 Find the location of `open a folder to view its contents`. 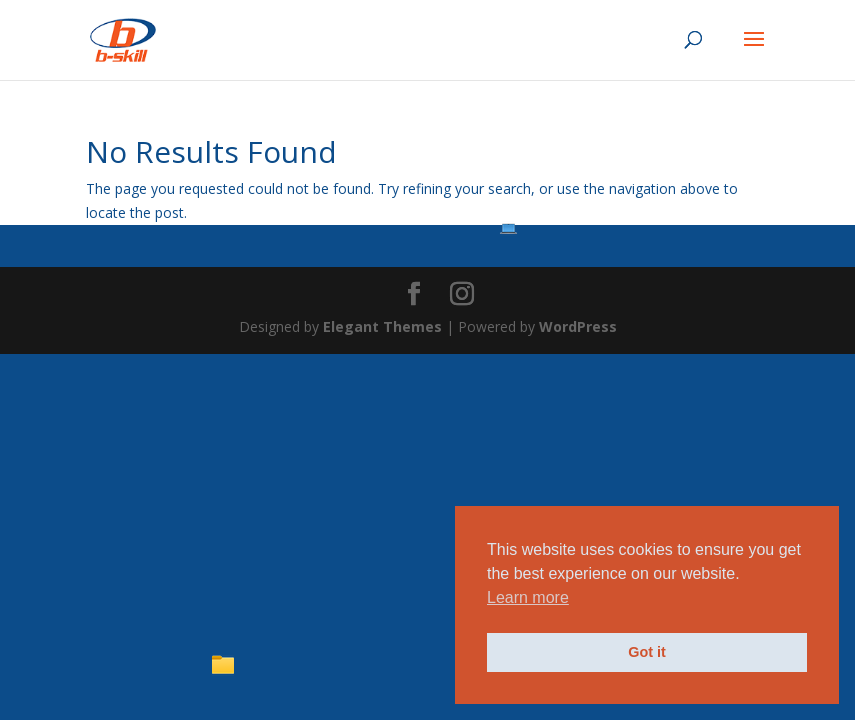

open a folder to view its contents is located at coordinates (223, 665).